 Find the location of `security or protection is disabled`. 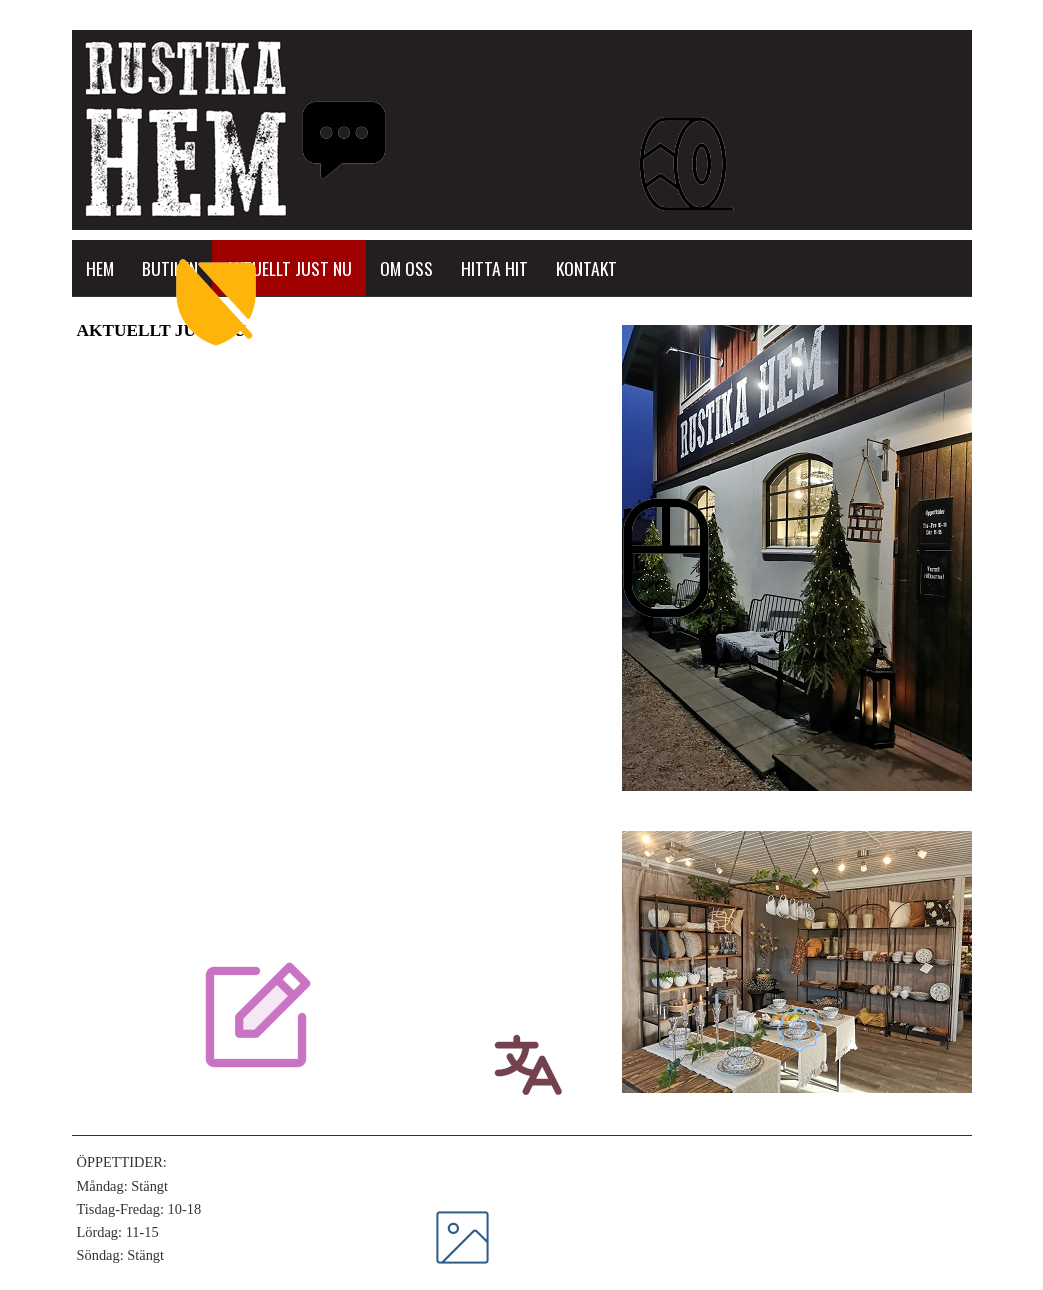

security or protection is disabled is located at coordinates (216, 299).